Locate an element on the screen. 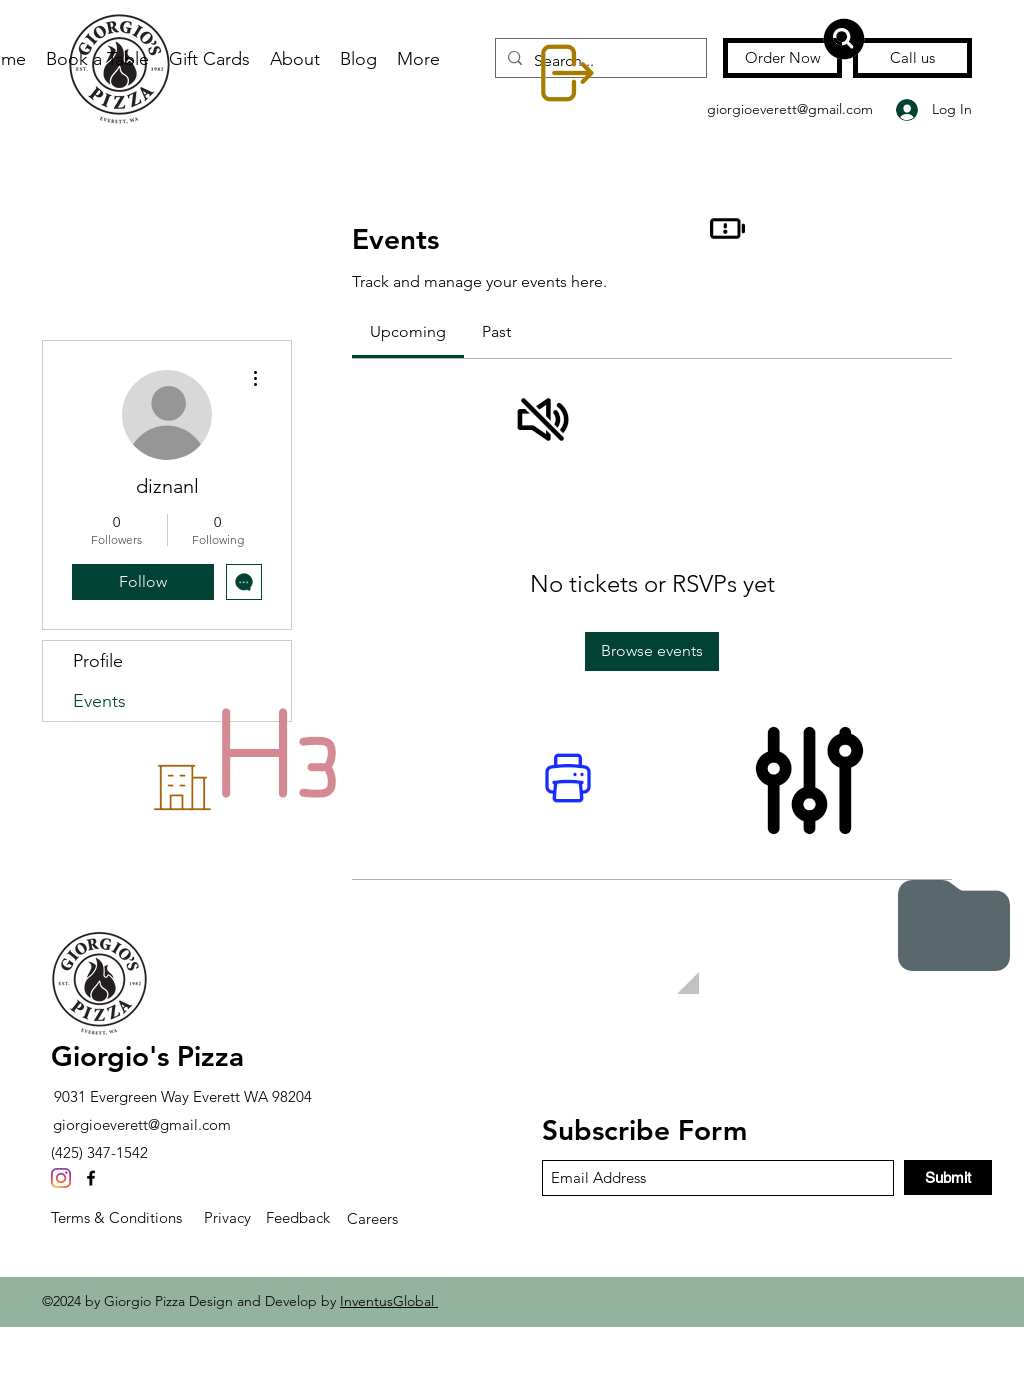 This screenshot has width=1024, height=1377. indicates low battery warning is located at coordinates (727, 228).